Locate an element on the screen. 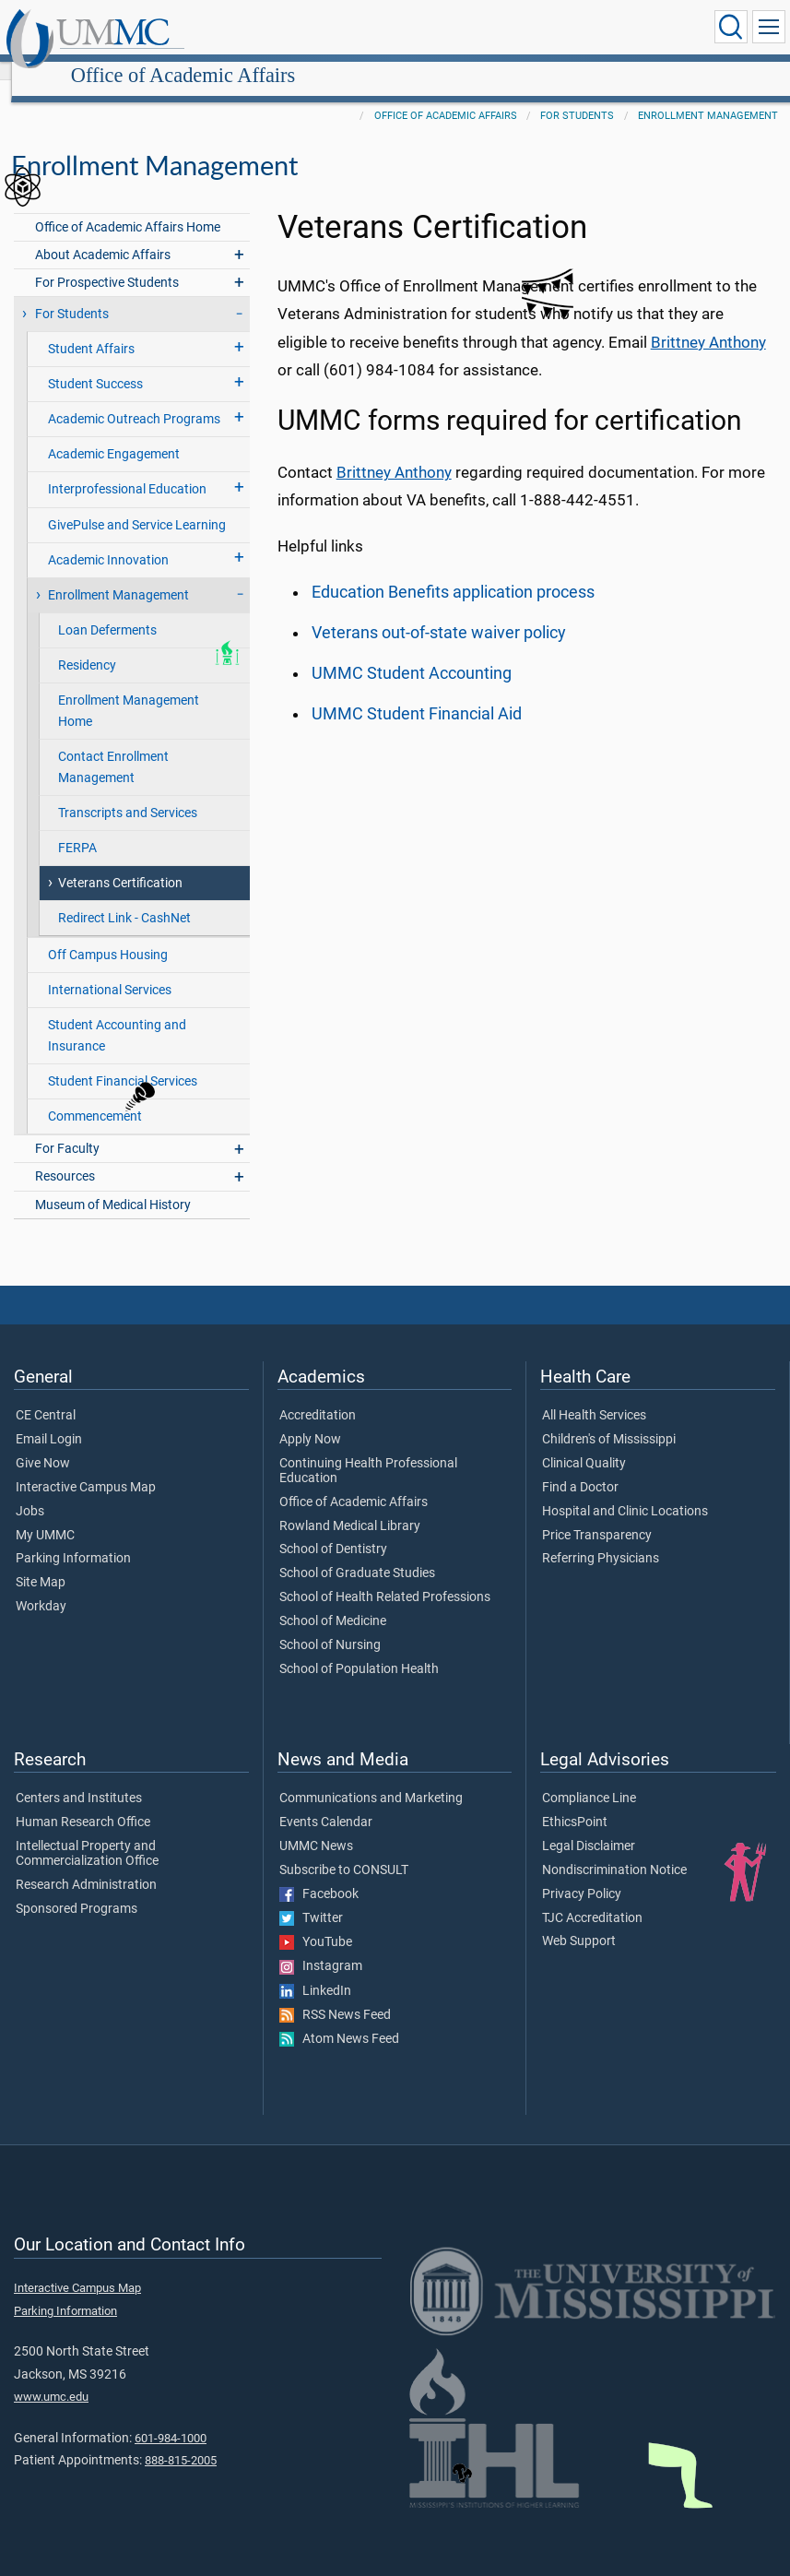 Image resolution: width=790 pixels, height=2576 pixels. select mushroom ingredient is located at coordinates (462, 2473).